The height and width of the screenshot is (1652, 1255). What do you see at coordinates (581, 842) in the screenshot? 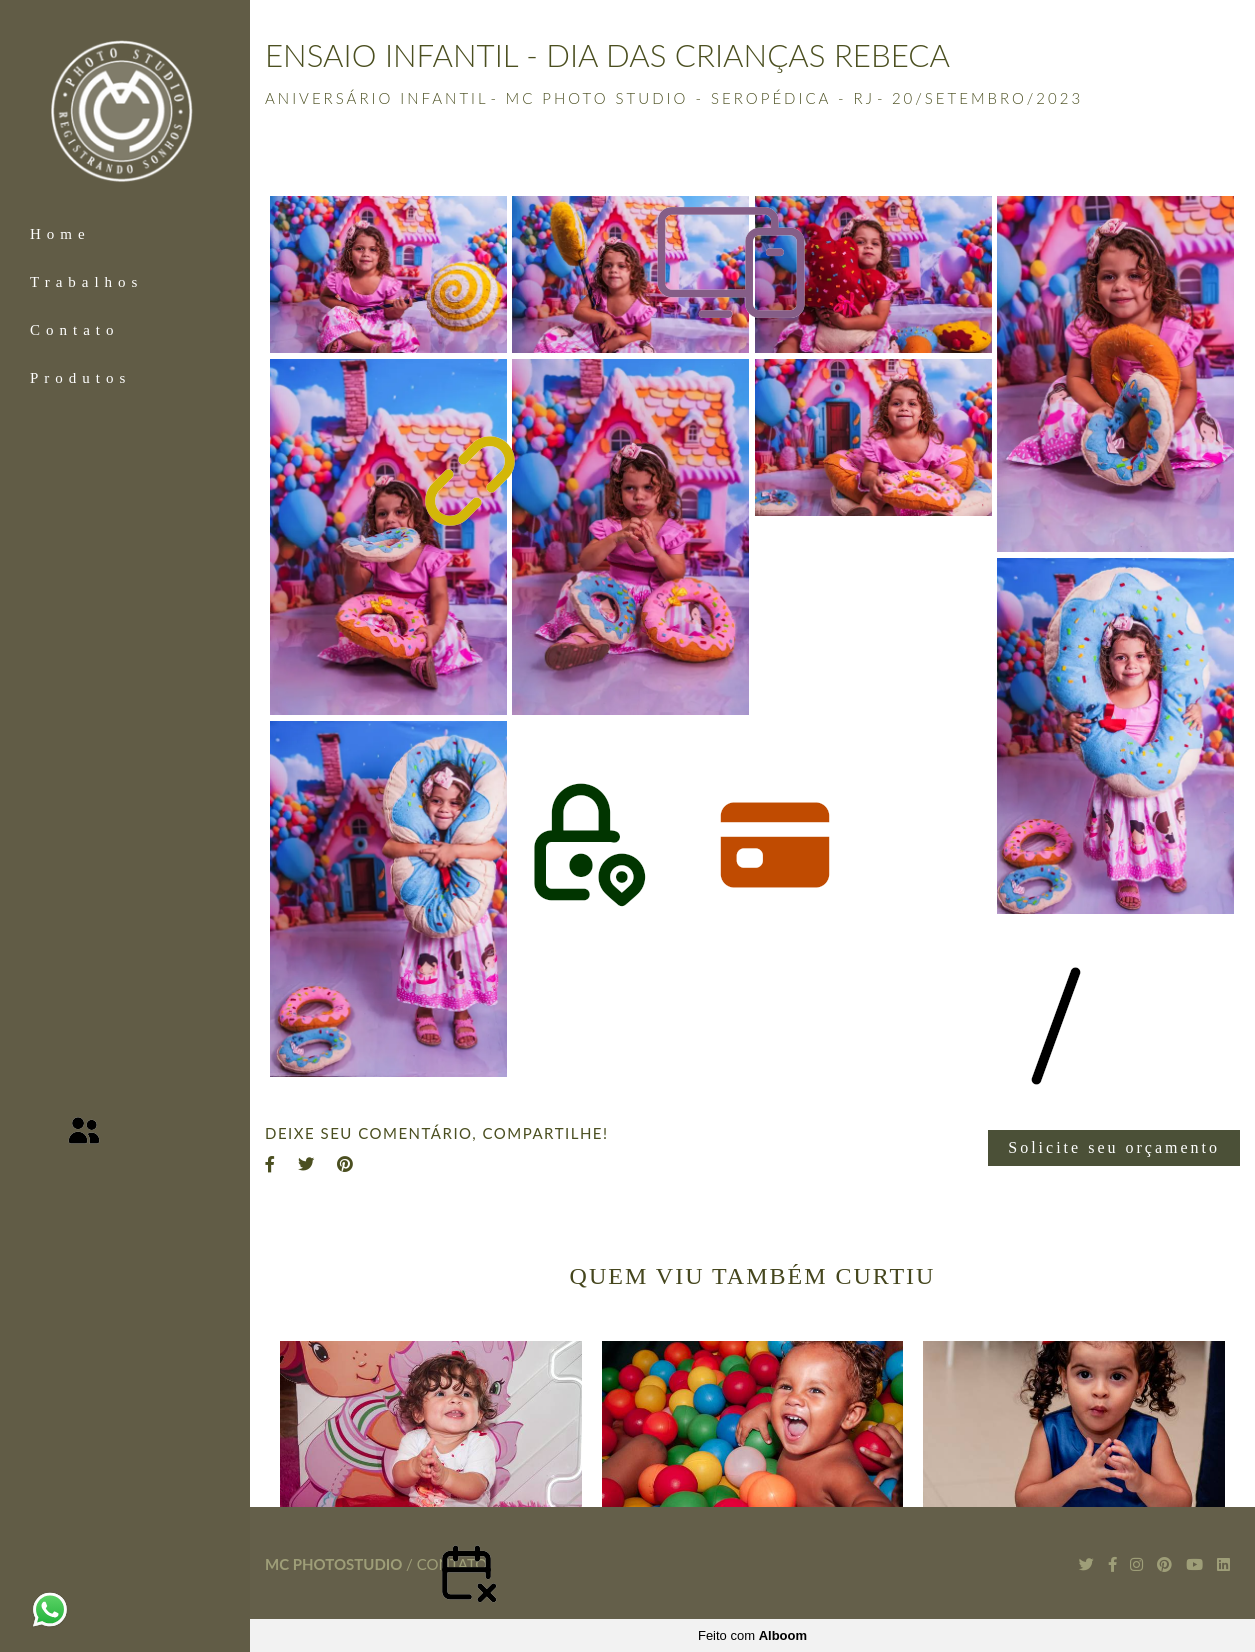
I see `set a location-based lock or security trigger` at bounding box center [581, 842].